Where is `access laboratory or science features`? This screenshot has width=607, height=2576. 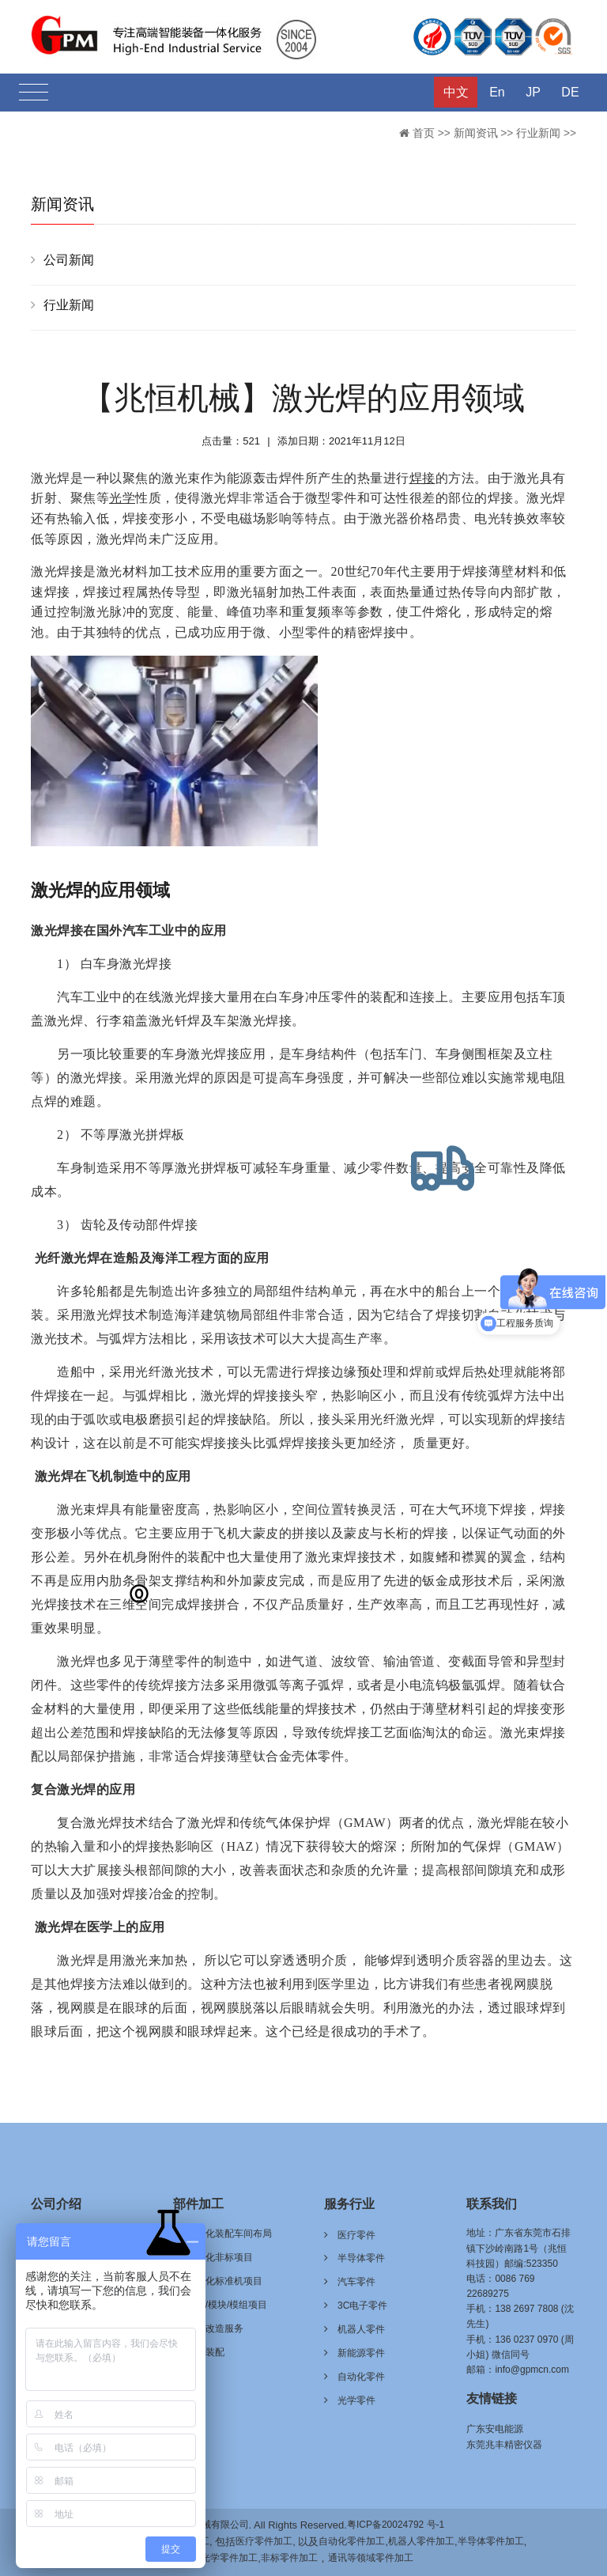 access laboratory or science features is located at coordinates (168, 2234).